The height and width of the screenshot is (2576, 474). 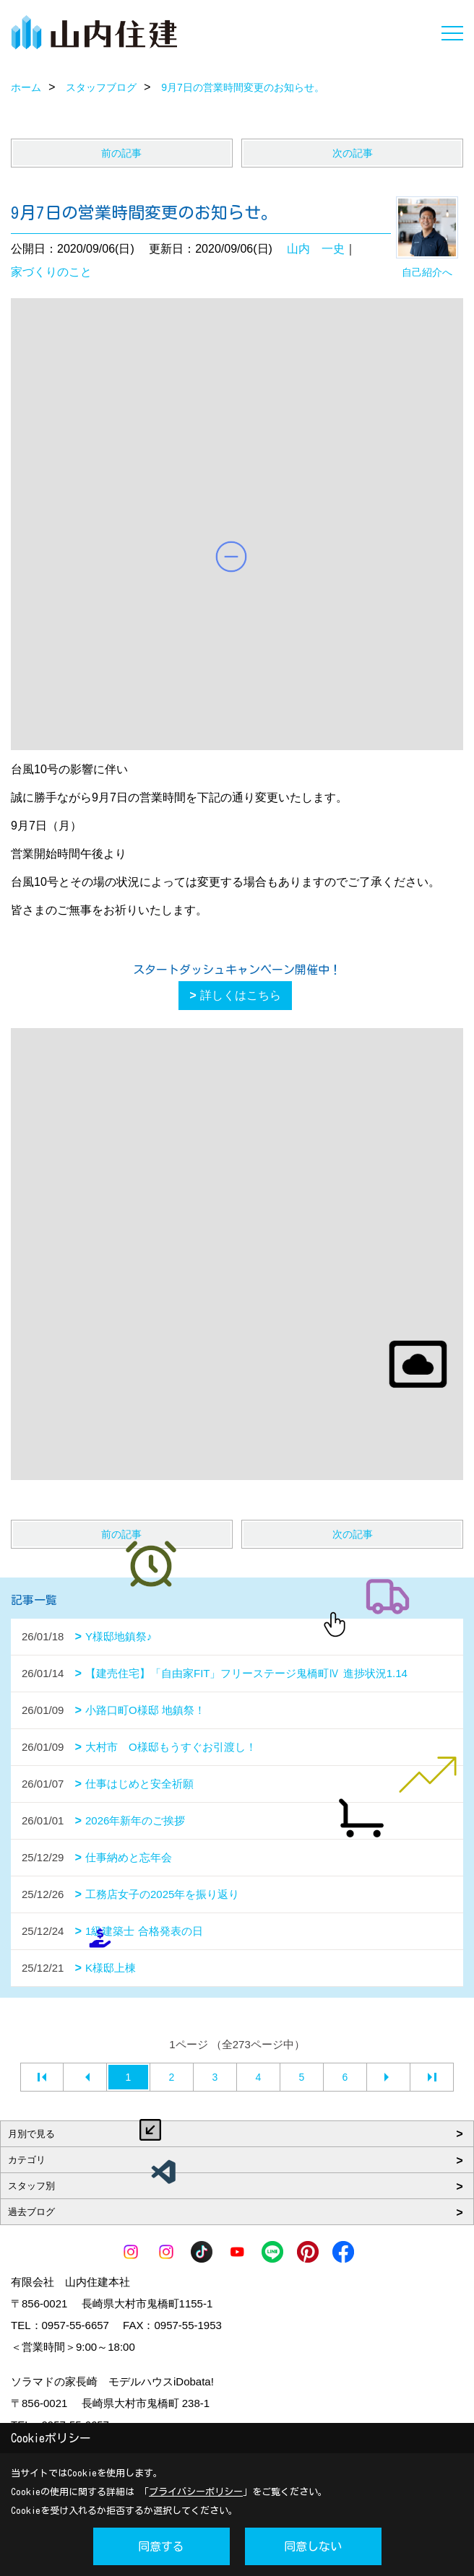 What do you see at coordinates (387, 1596) in the screenshot?
I see `track your delivery or shipment` at bounding box center [387, 1596].